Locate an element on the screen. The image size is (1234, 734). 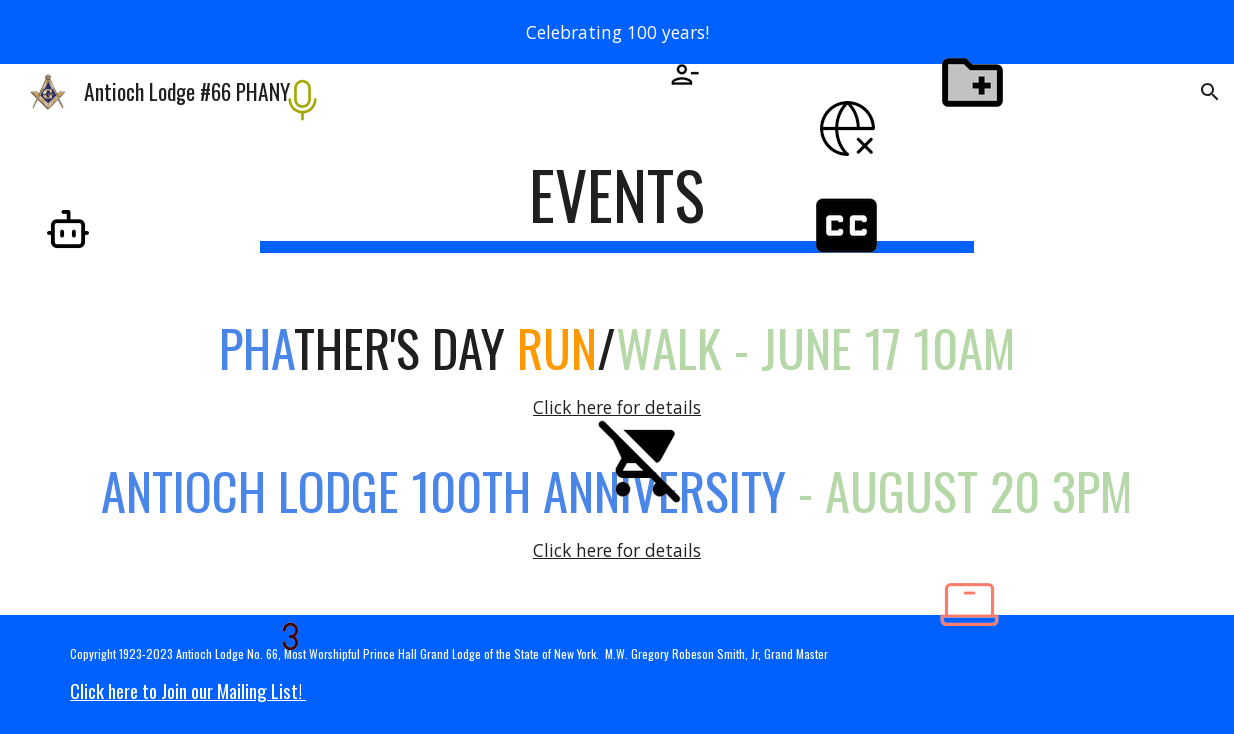
create a new folder is located at coordinates (972, 82).